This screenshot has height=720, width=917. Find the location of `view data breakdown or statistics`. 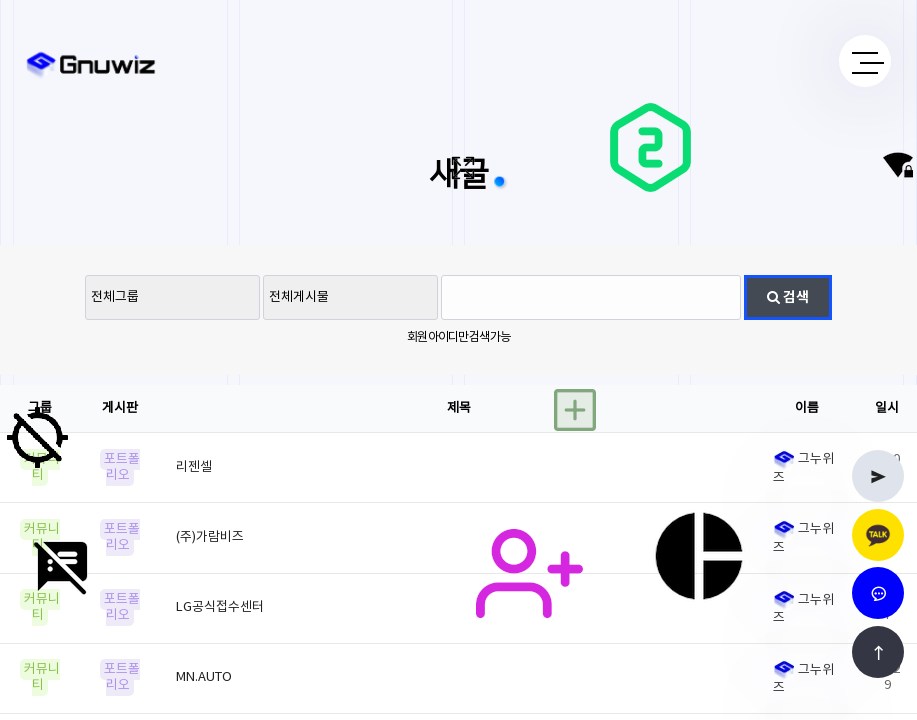

view data breakdown or statistics is located at coordinates (699, 556).